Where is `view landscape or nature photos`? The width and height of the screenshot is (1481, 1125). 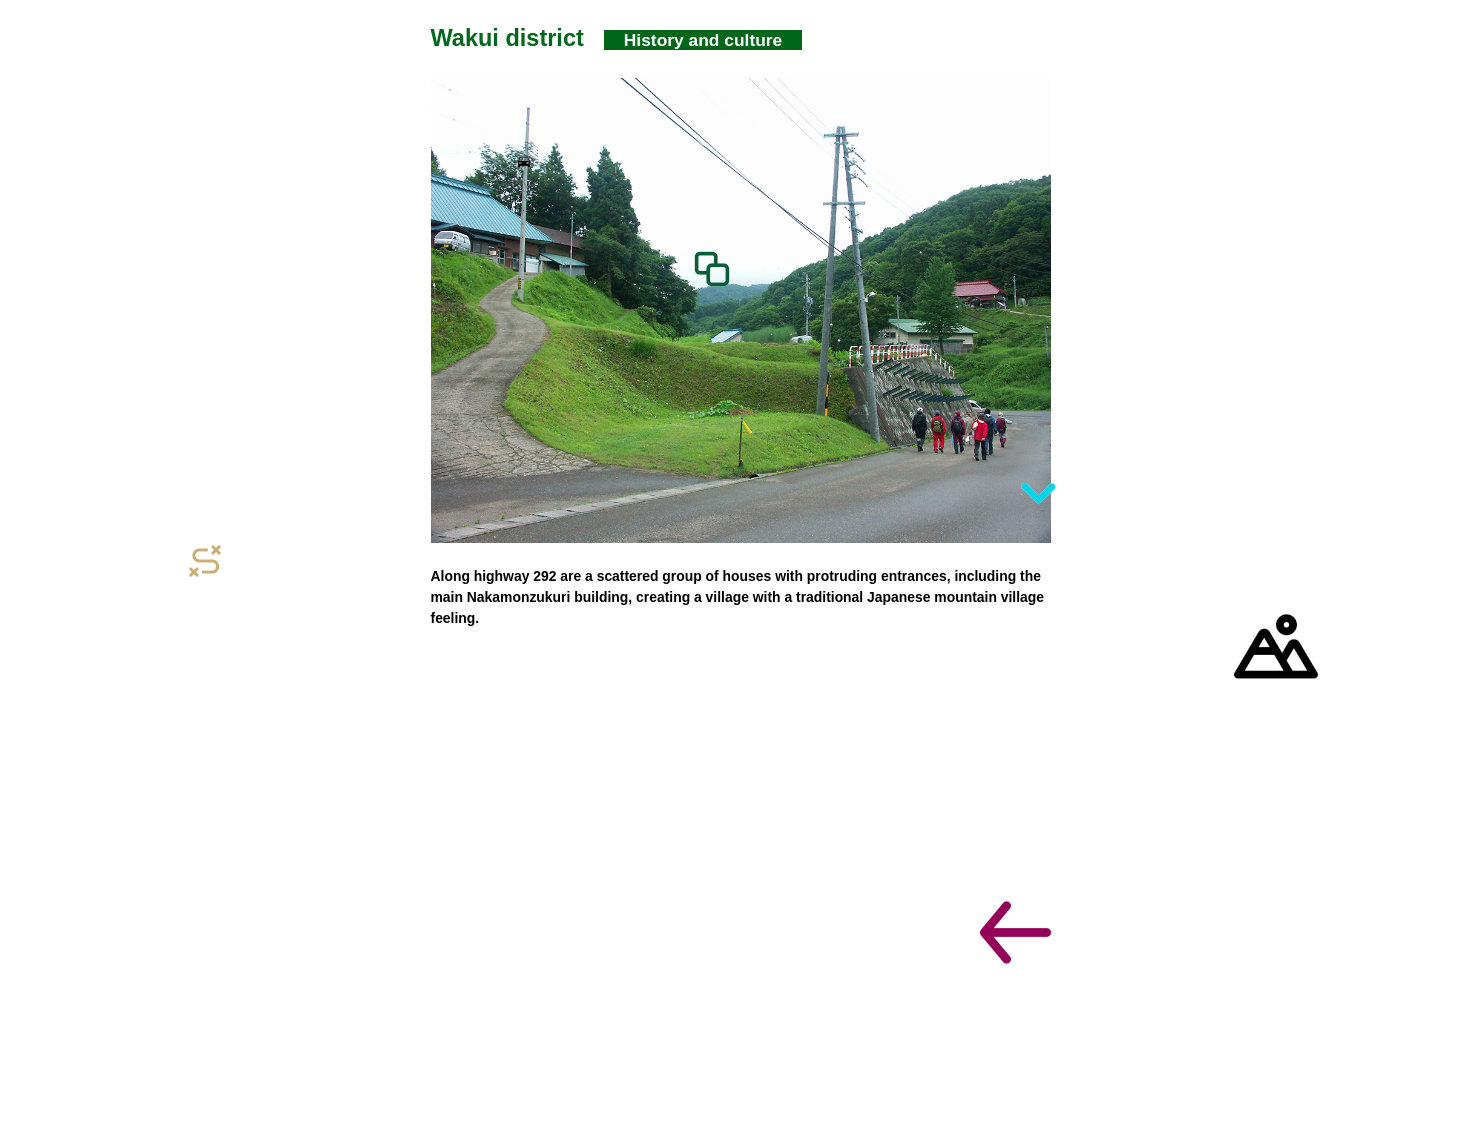 view landscape or nature photos is located at coordinates (1276, 651).